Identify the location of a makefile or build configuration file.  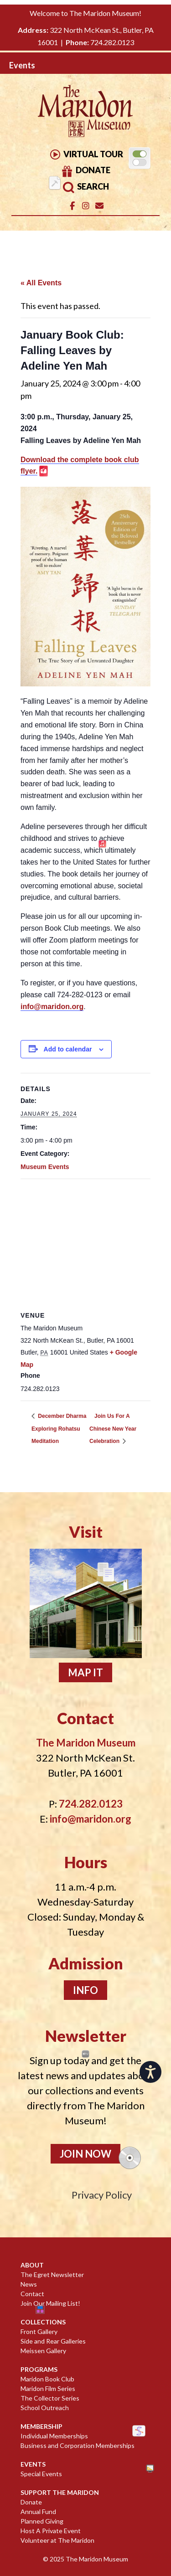
(55, 183).